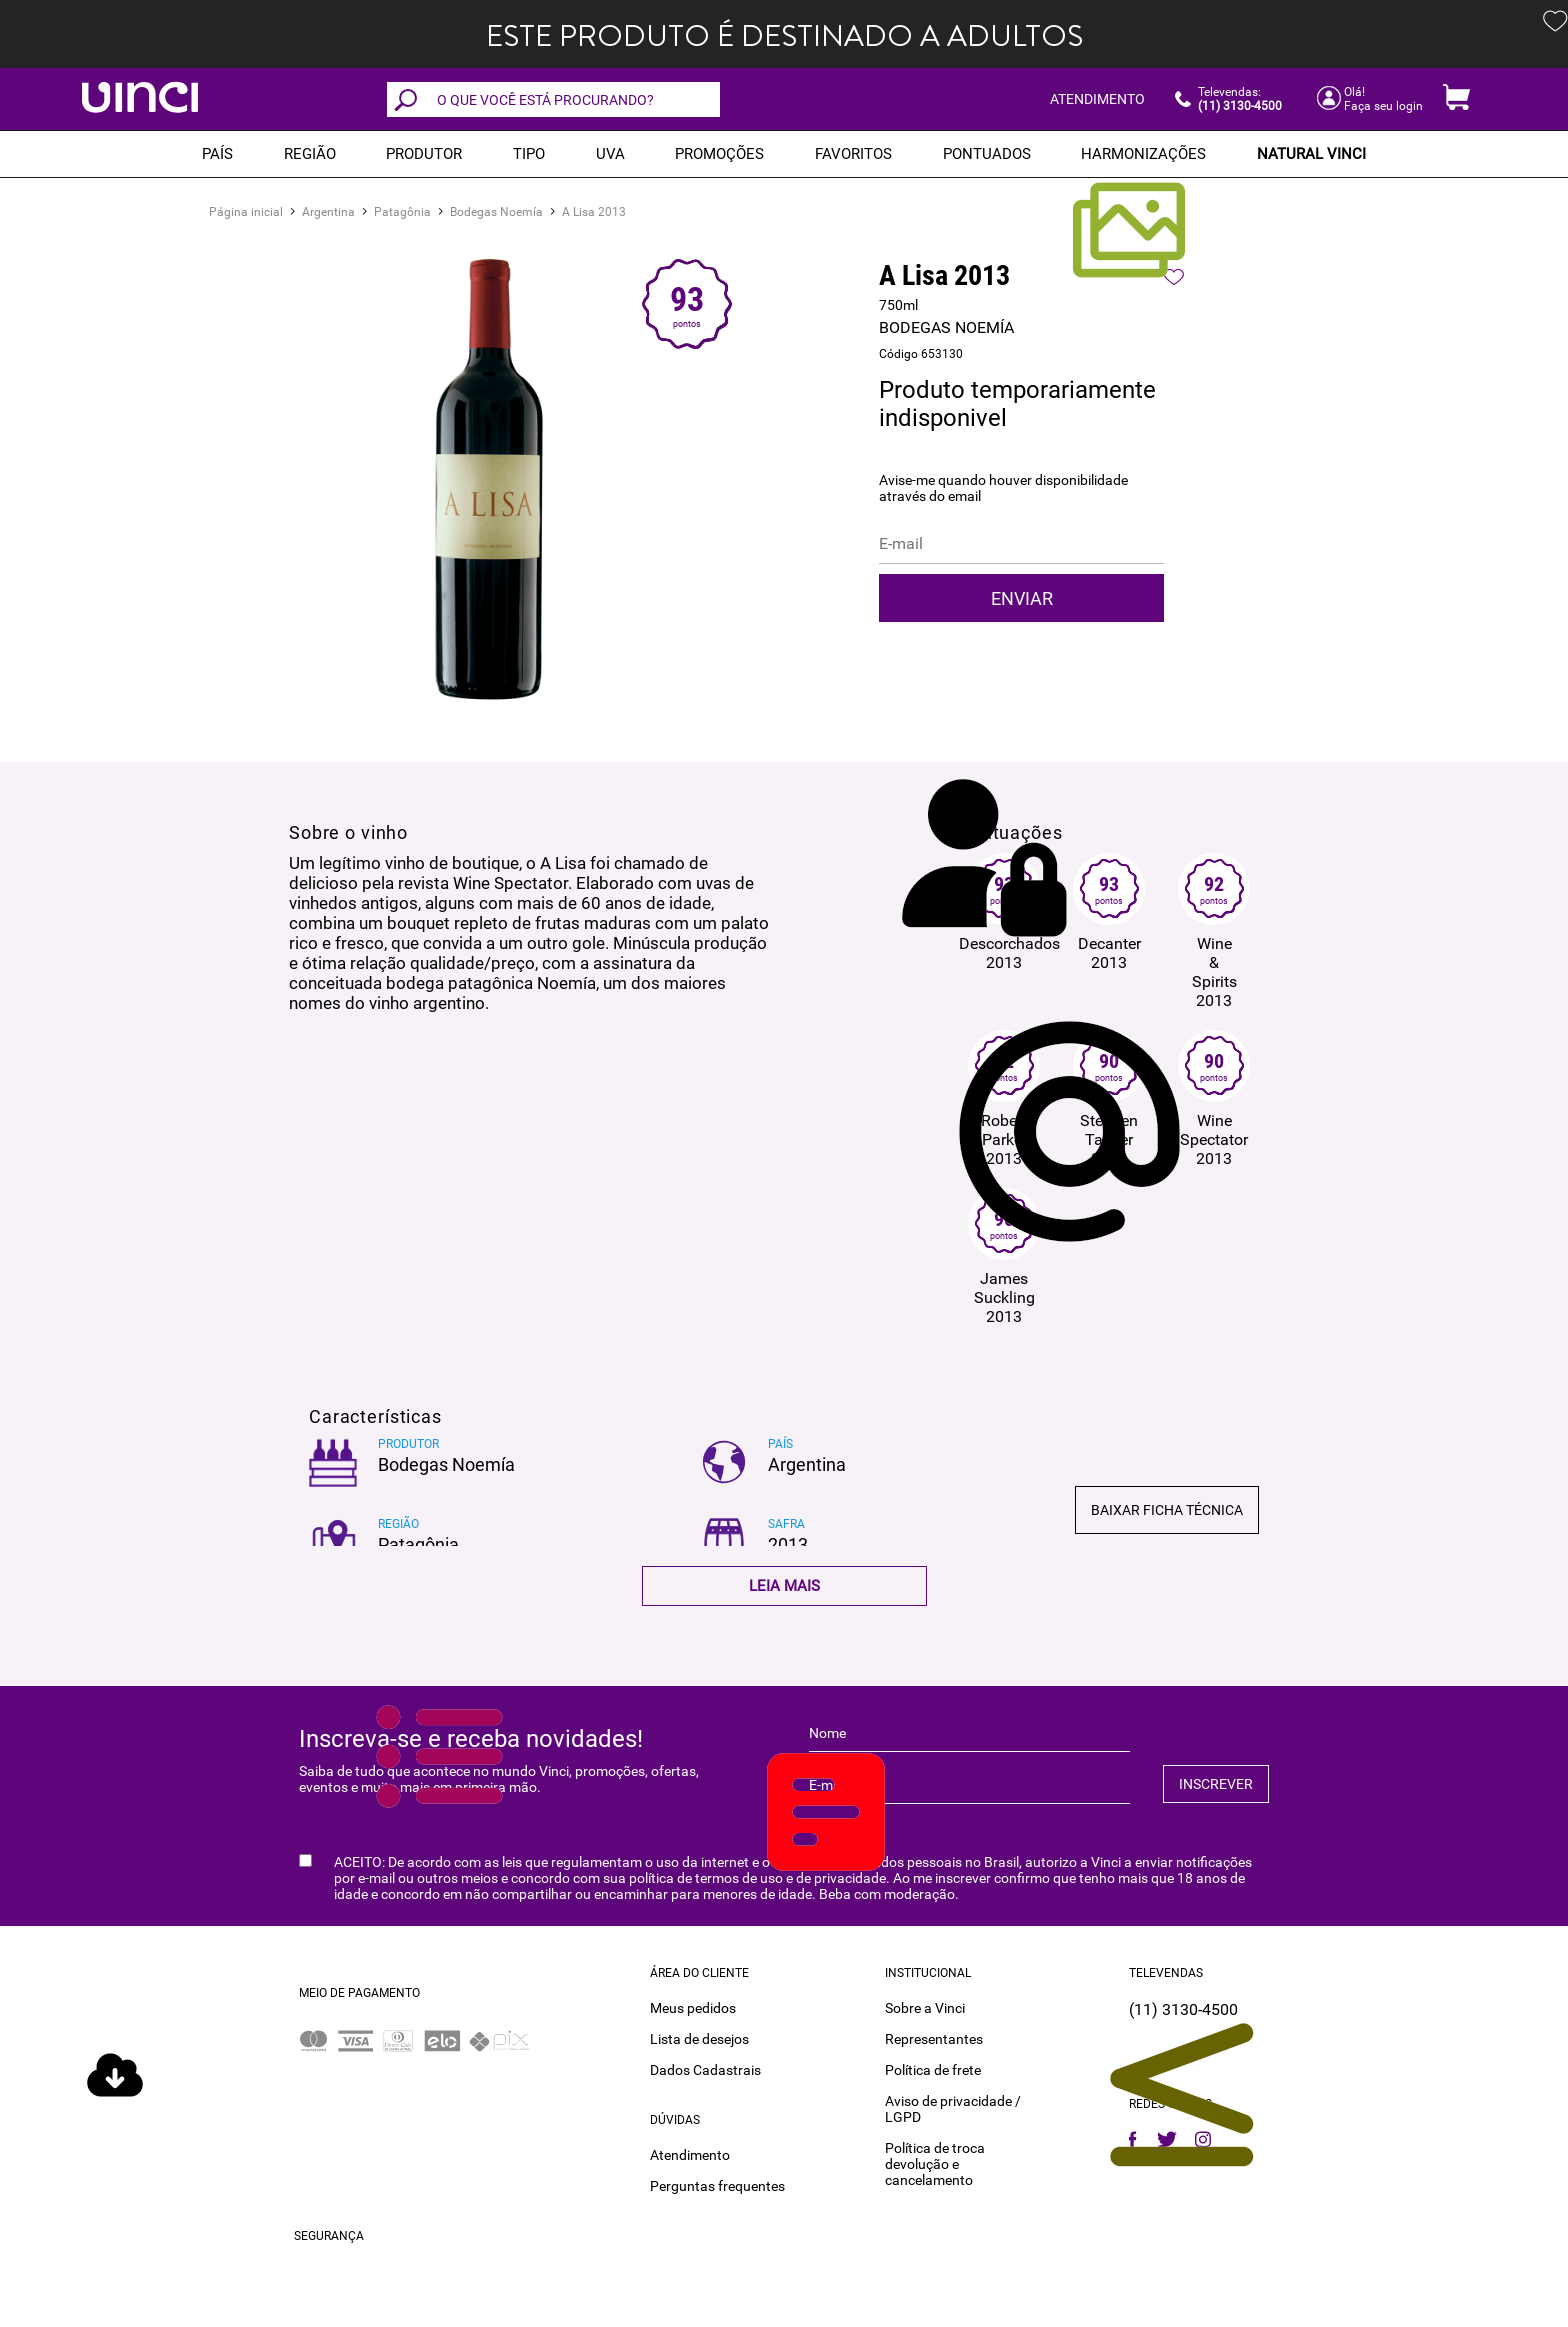  What do you see at coordinates (1129, 230) in the screenshot?
I see `view photo gallery` at bounding box center [1129, 230].